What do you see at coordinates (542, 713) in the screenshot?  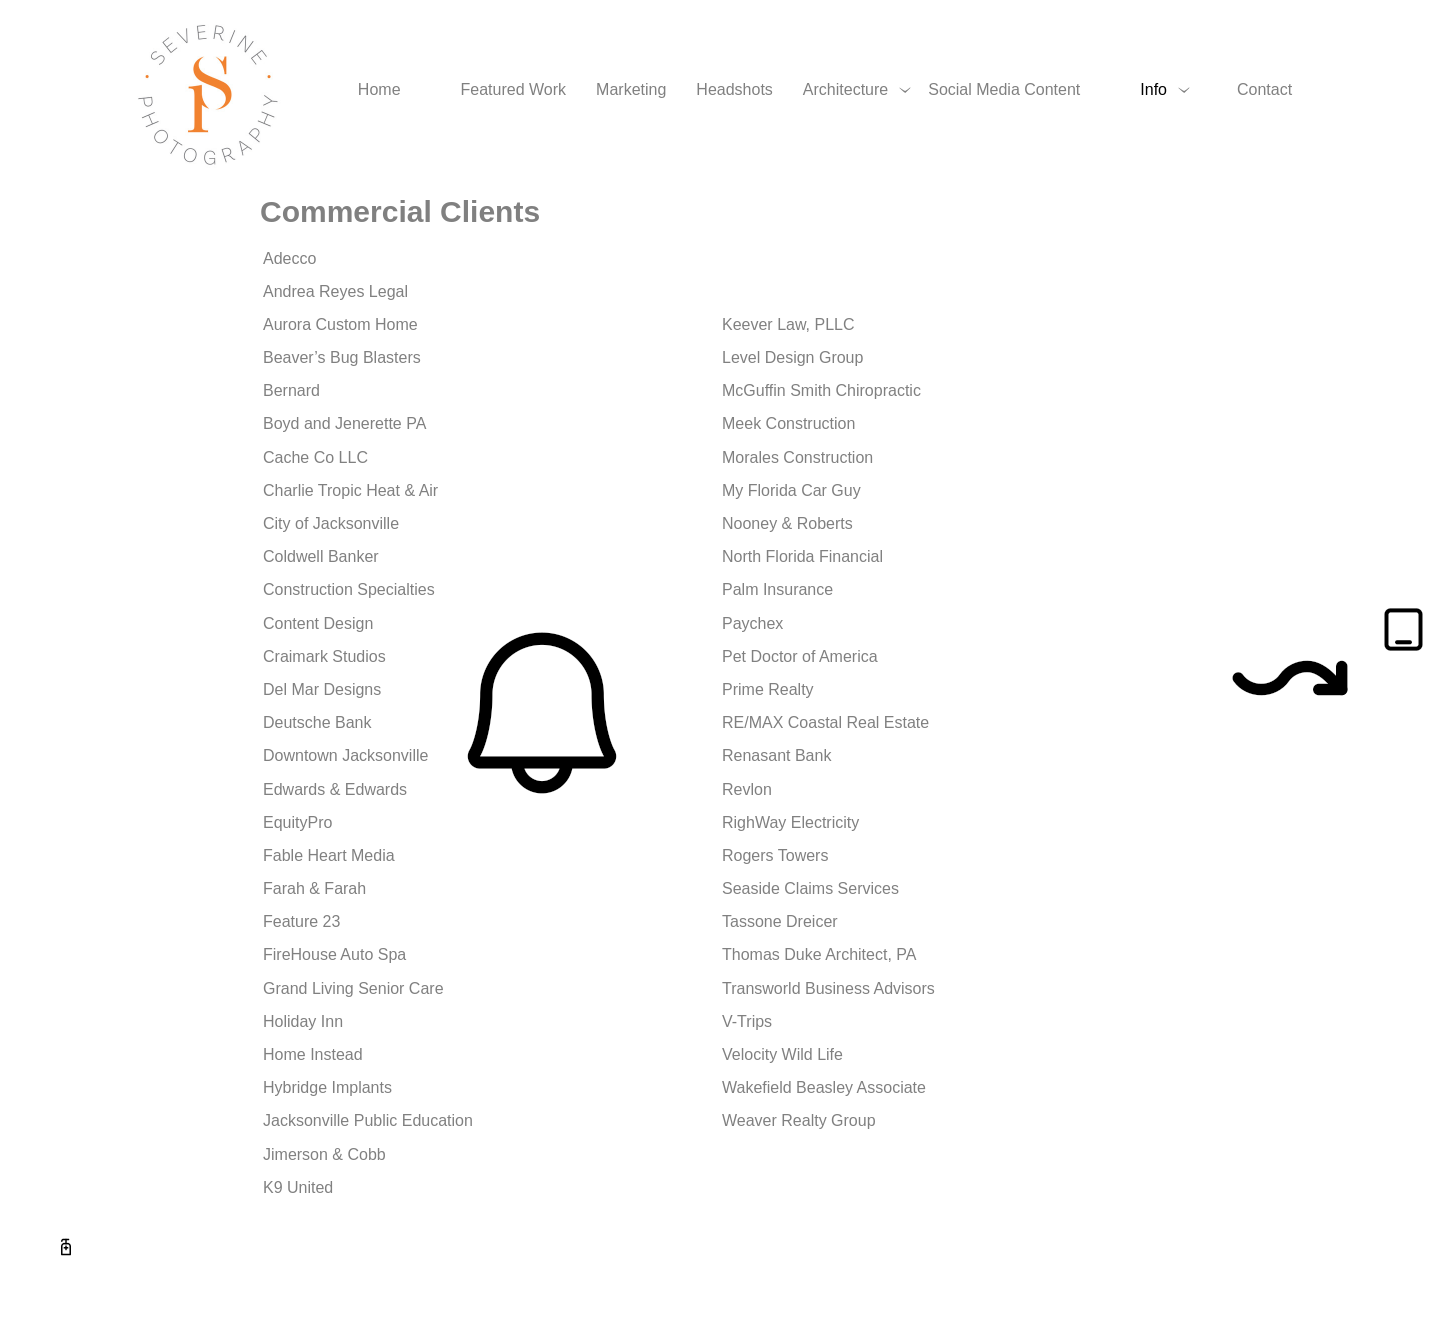 I see `view notifications` at bounding box center [542, 713].